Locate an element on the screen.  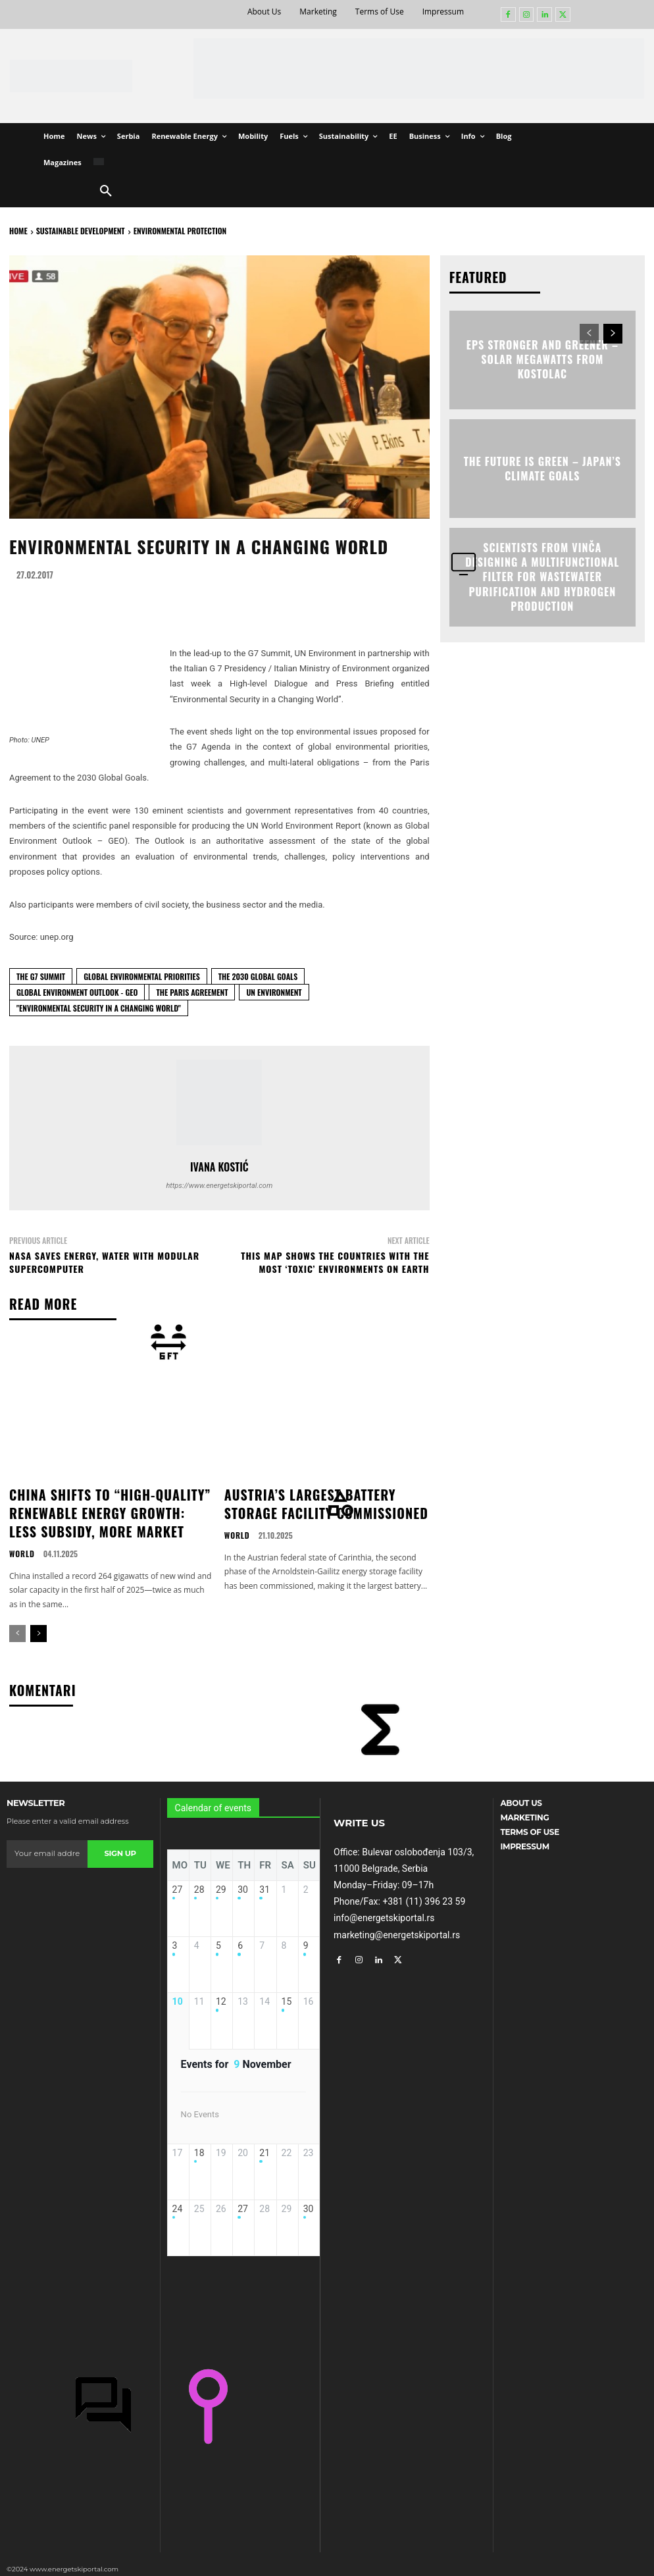
browse or filter by category is located at coordinates (340, 1503).